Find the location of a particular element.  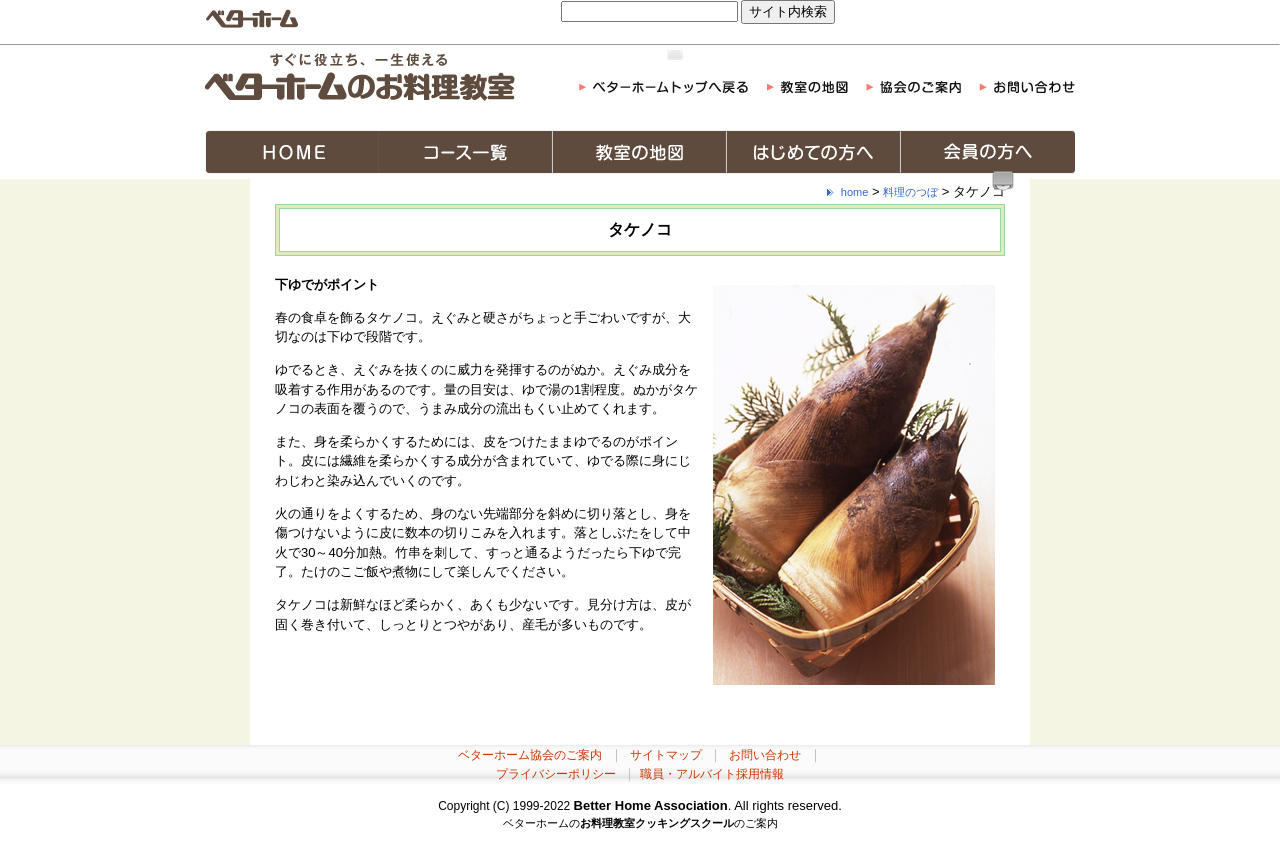

external trackpad or touchpad device is located at coordinates (675, 54).